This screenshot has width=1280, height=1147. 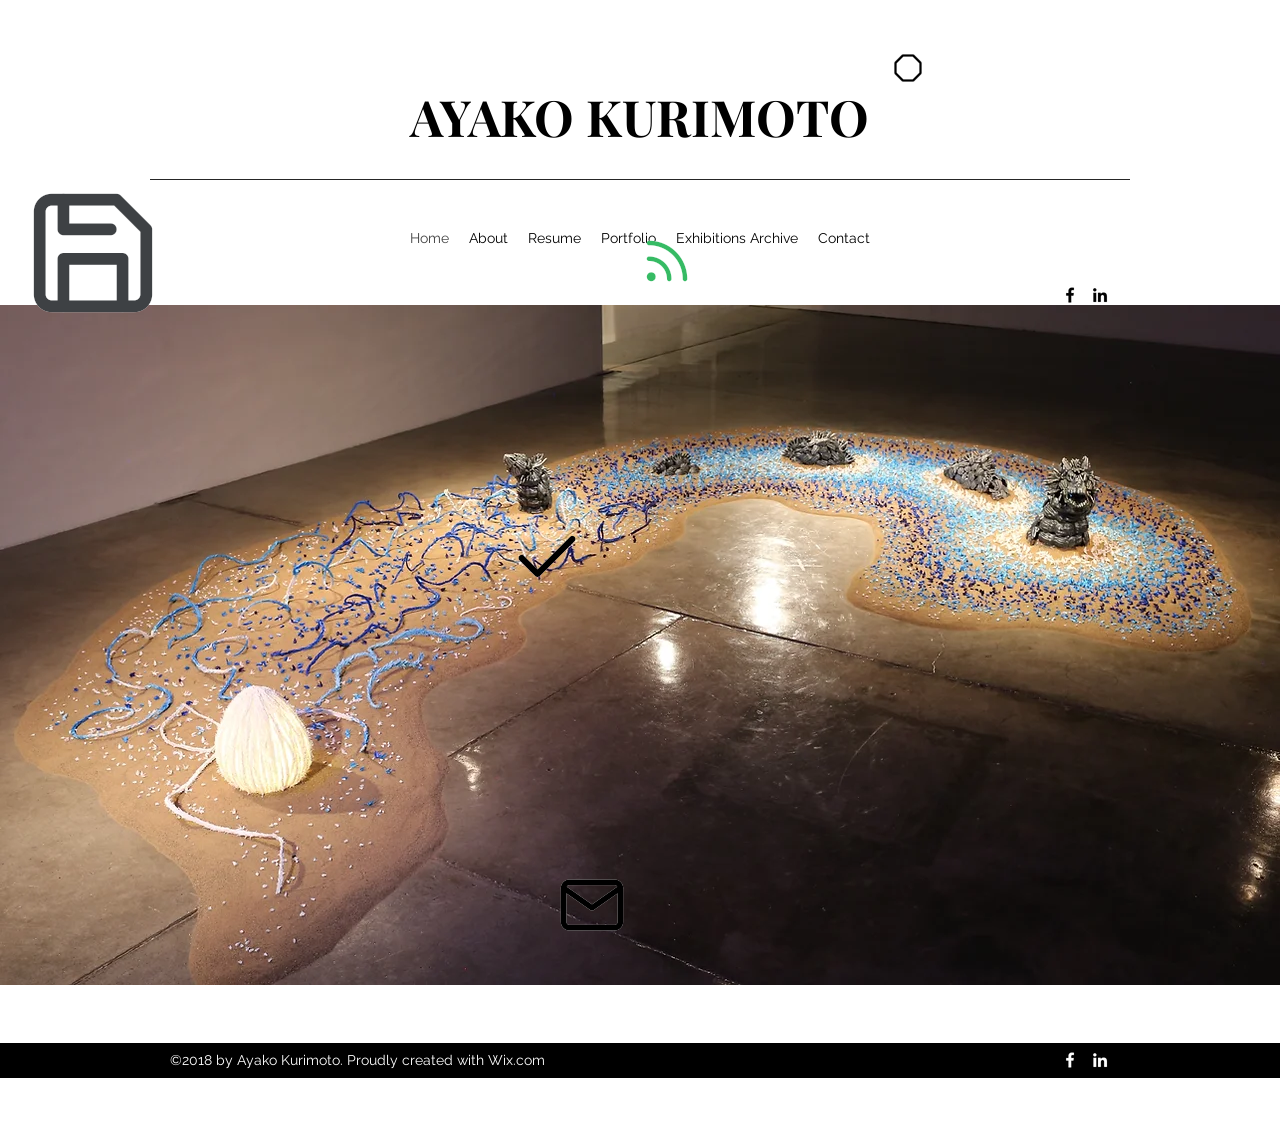 What do you see at coordinates (93, 253) in the screenshot?
I see `save current file or document` at bounding box center [93, 253].